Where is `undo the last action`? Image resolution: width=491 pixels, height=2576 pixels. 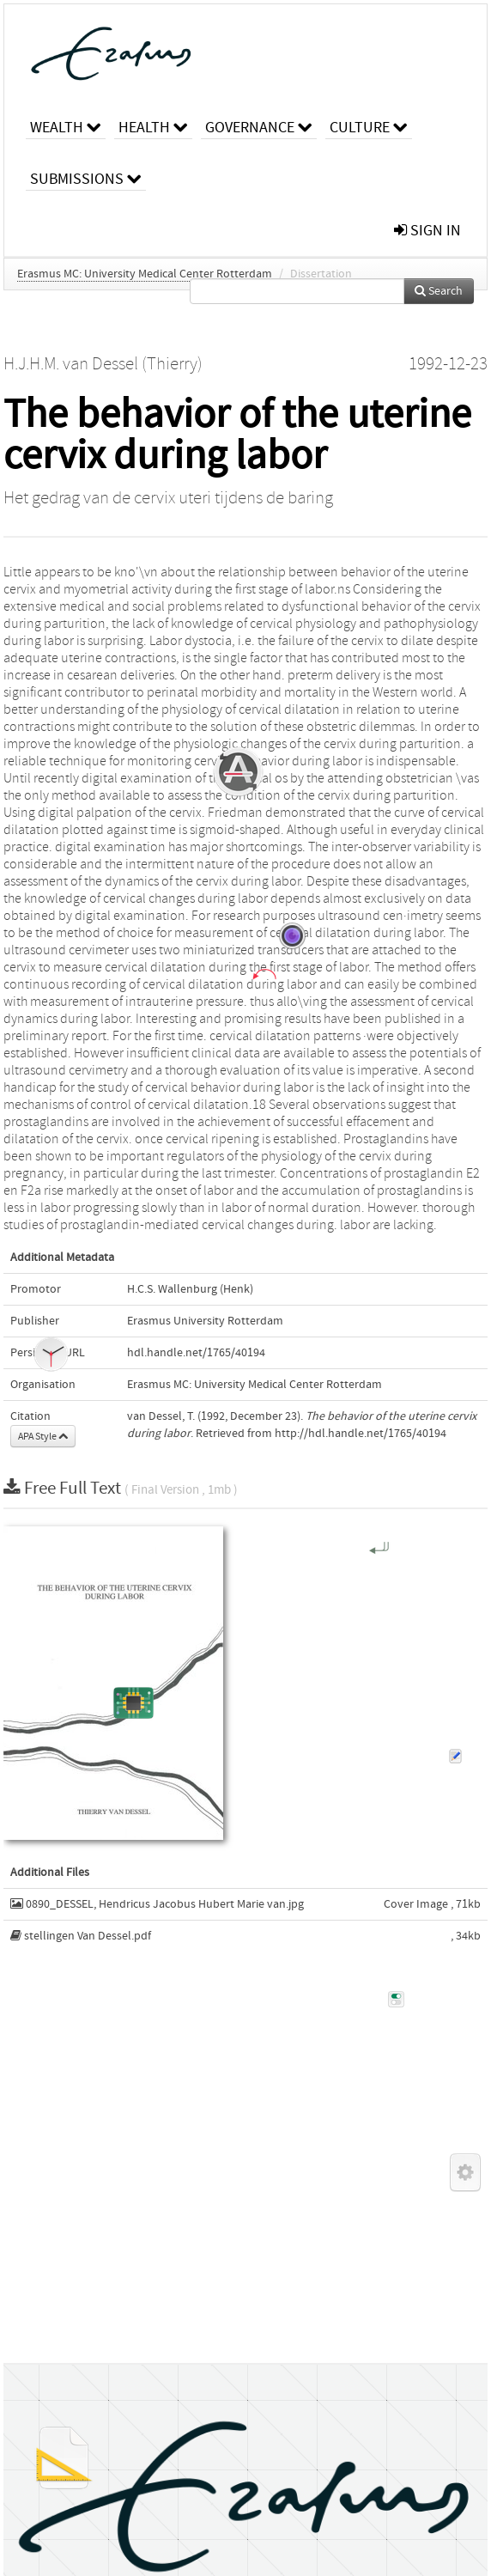
undo the last action is located at coordinates (264, 974).